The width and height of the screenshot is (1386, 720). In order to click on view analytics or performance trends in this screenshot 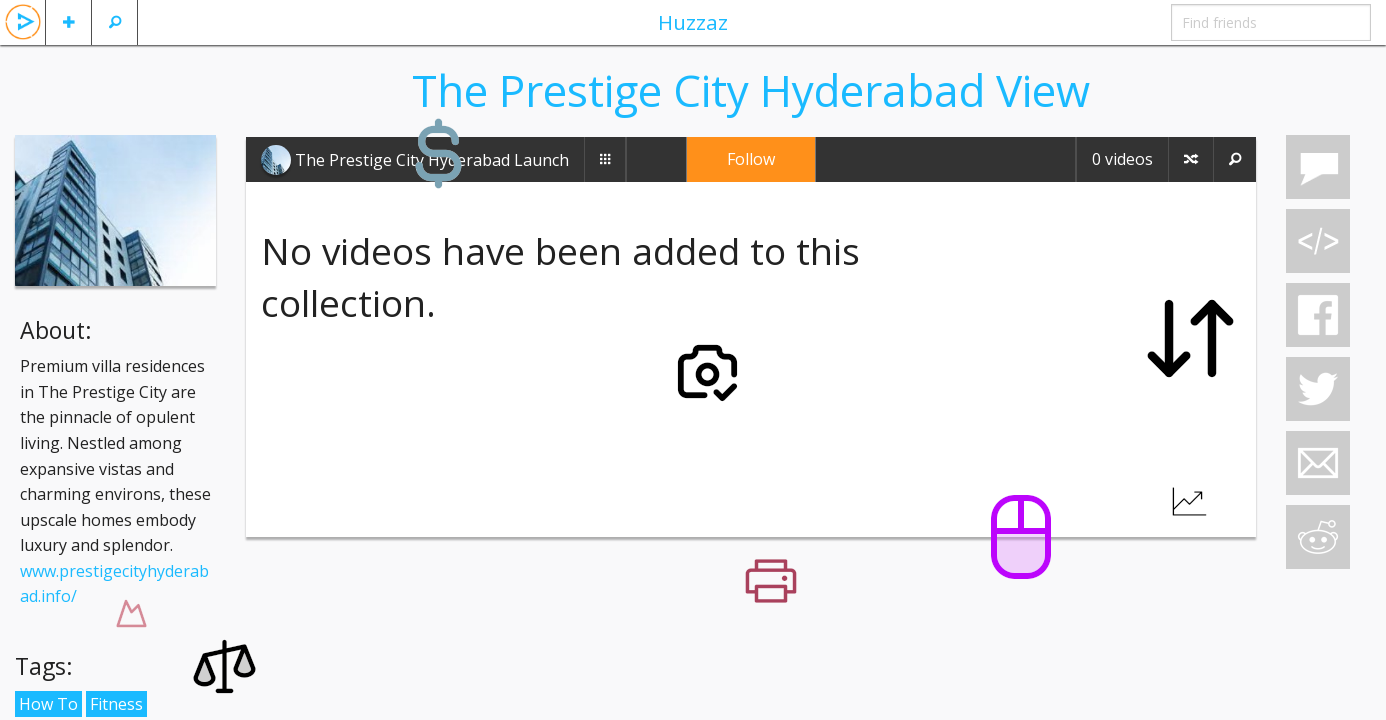, I will do `click(1189, 501)`.